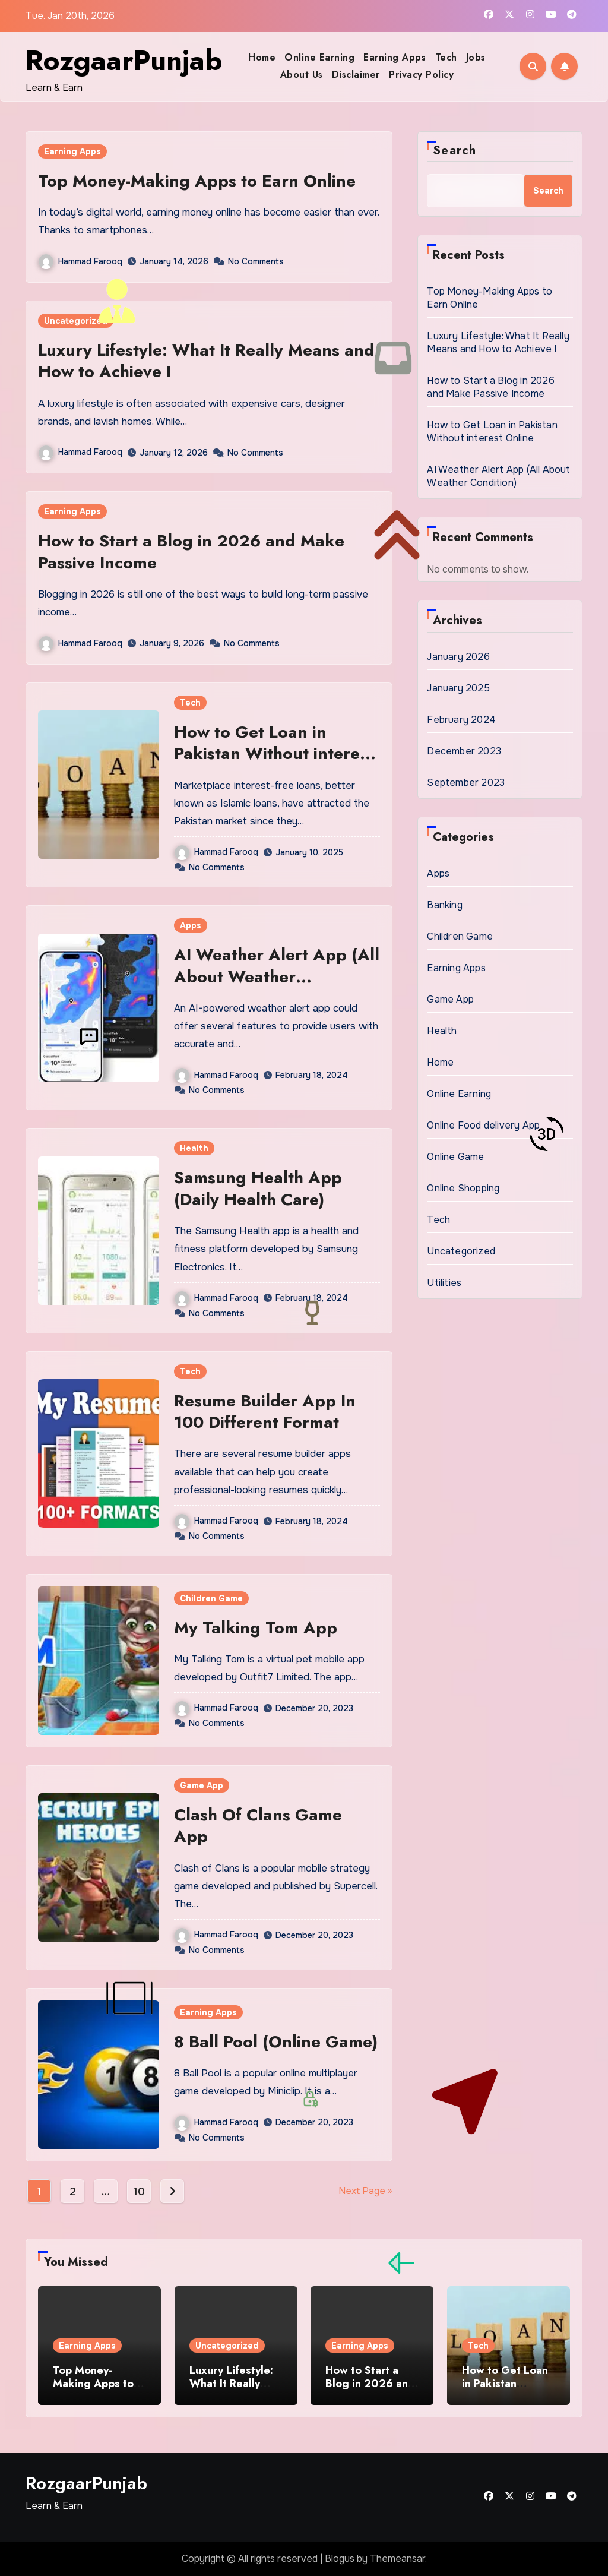 The image size is (608, 2576). I want to click on scroll to top of page, so click(397, 536).